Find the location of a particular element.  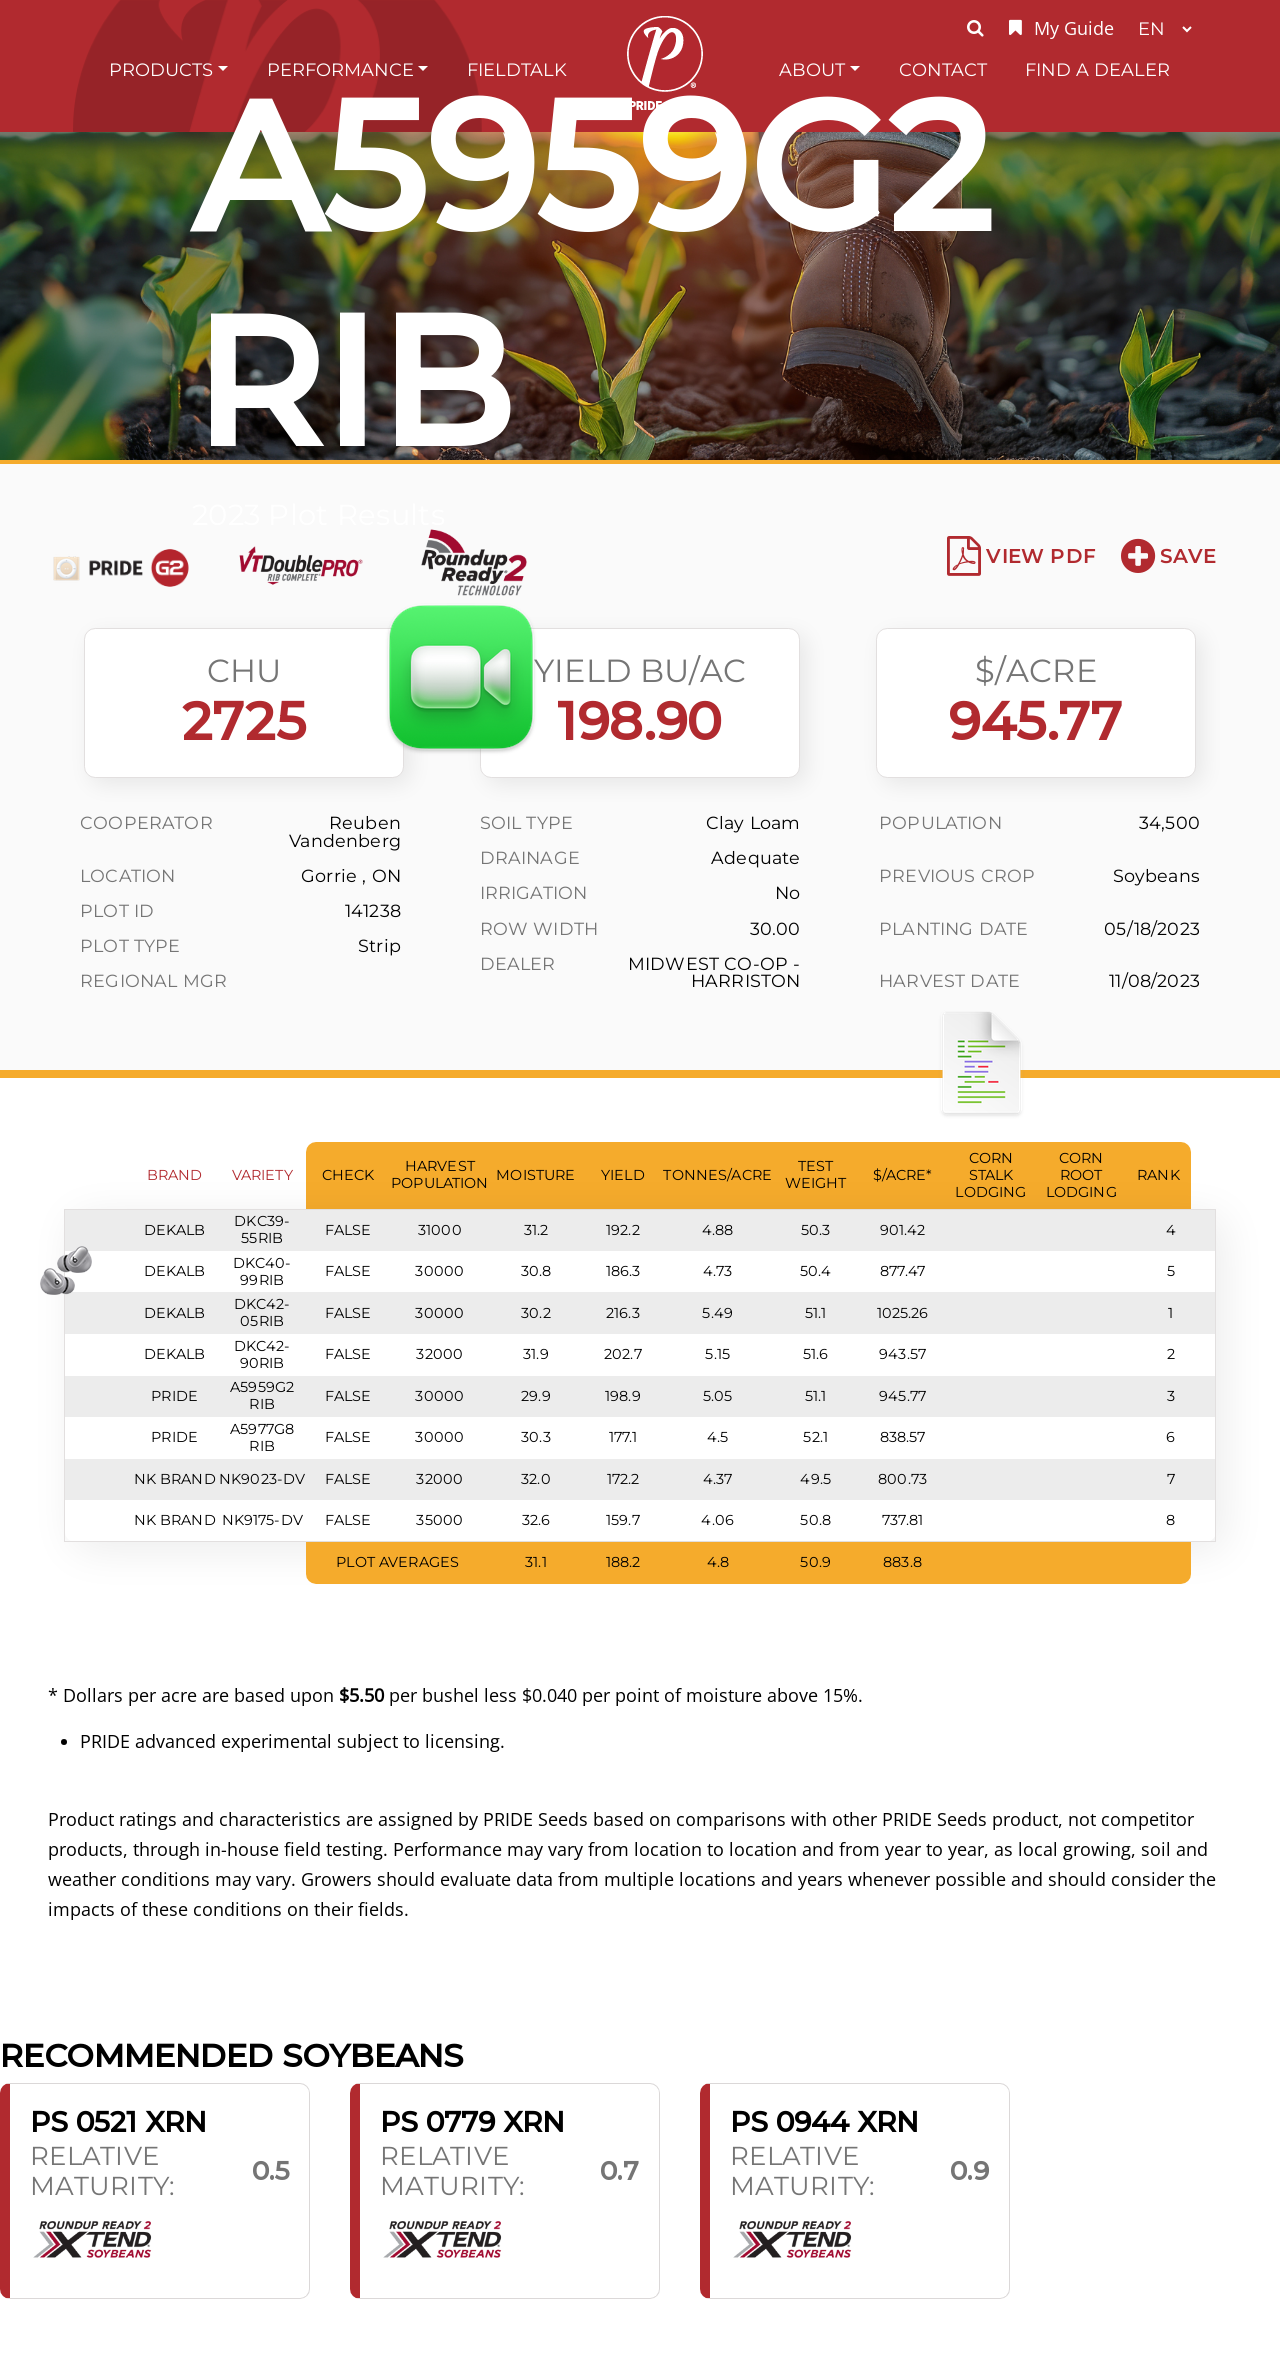

open FaceTime to start a video call is located at coordinates (461, 677).